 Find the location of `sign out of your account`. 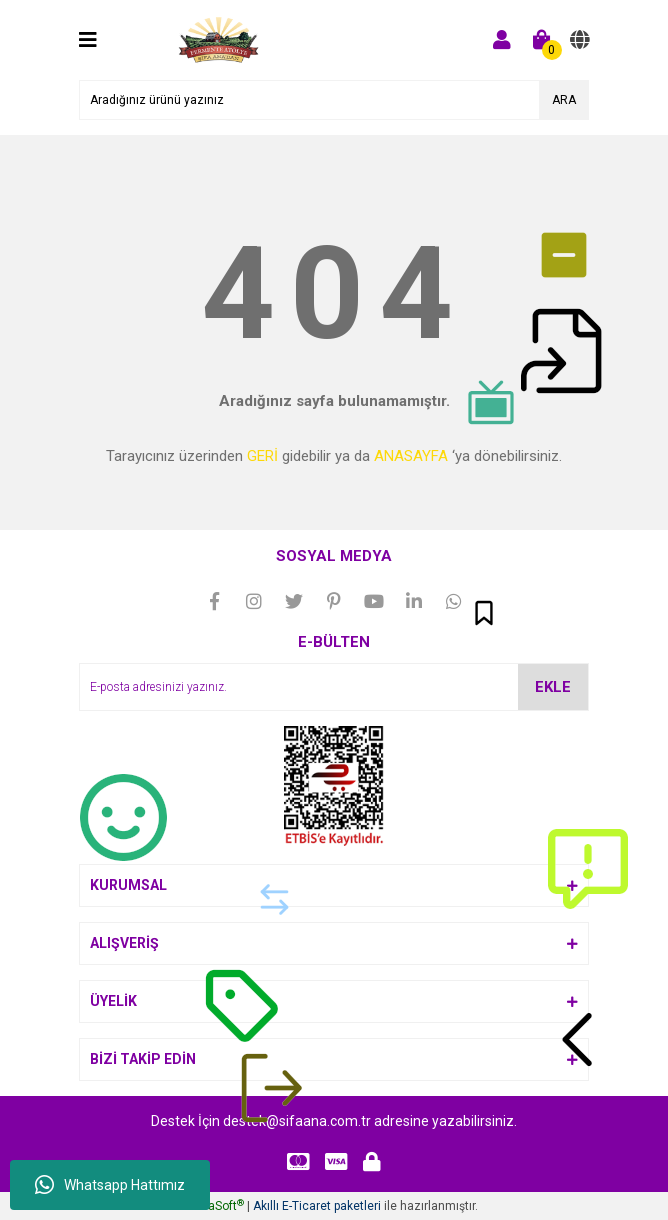

sign out of your account is located at coordinates (271, 1088).